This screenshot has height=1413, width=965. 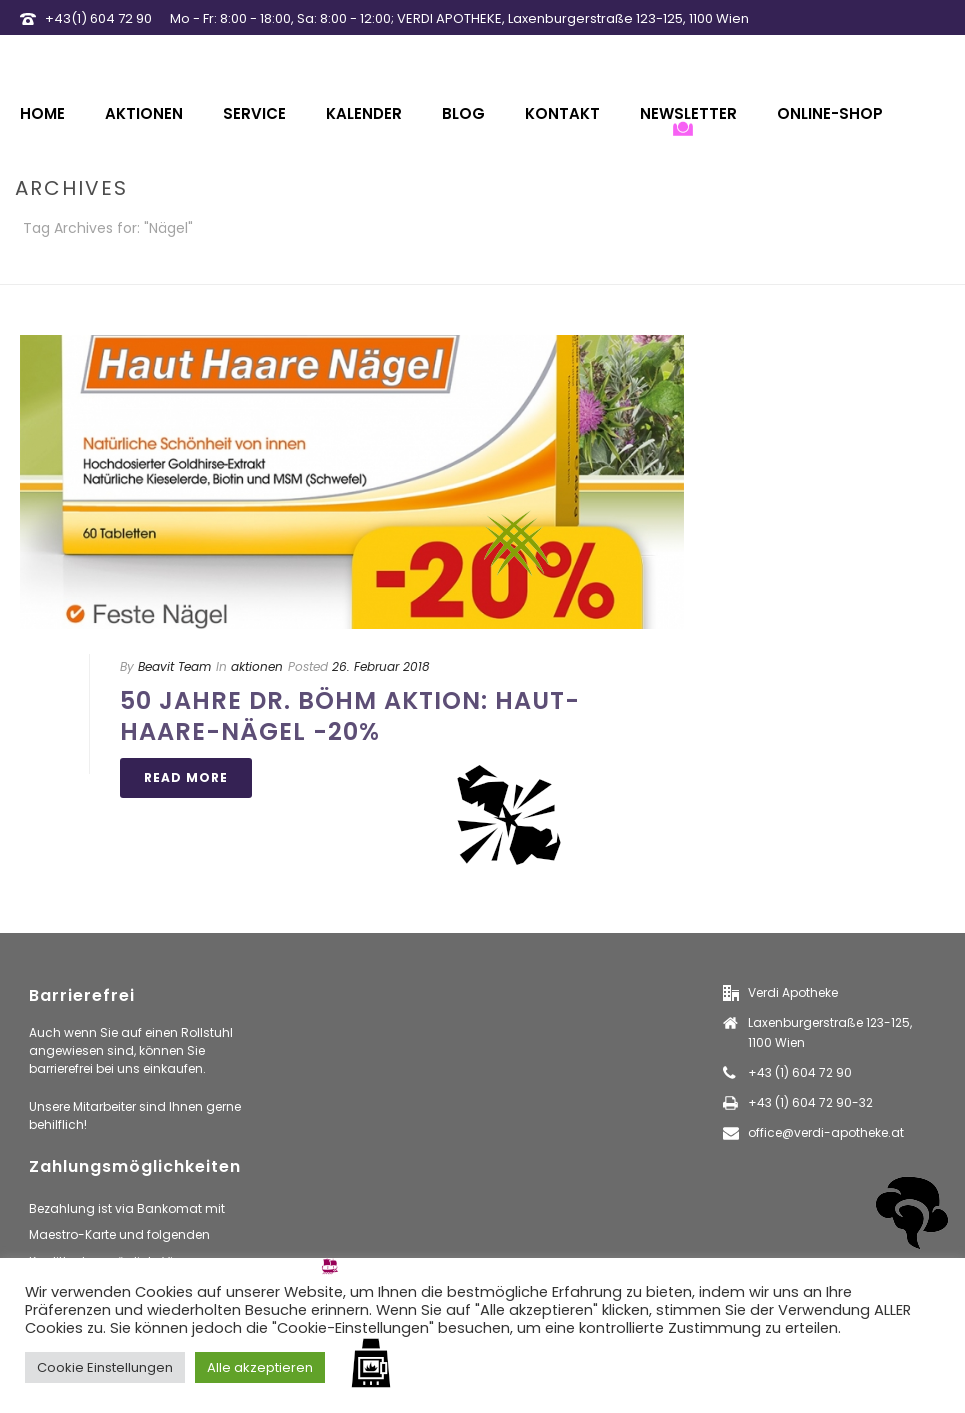 I want to click on open Steam gaming platform, so click(x=912, y=1213).